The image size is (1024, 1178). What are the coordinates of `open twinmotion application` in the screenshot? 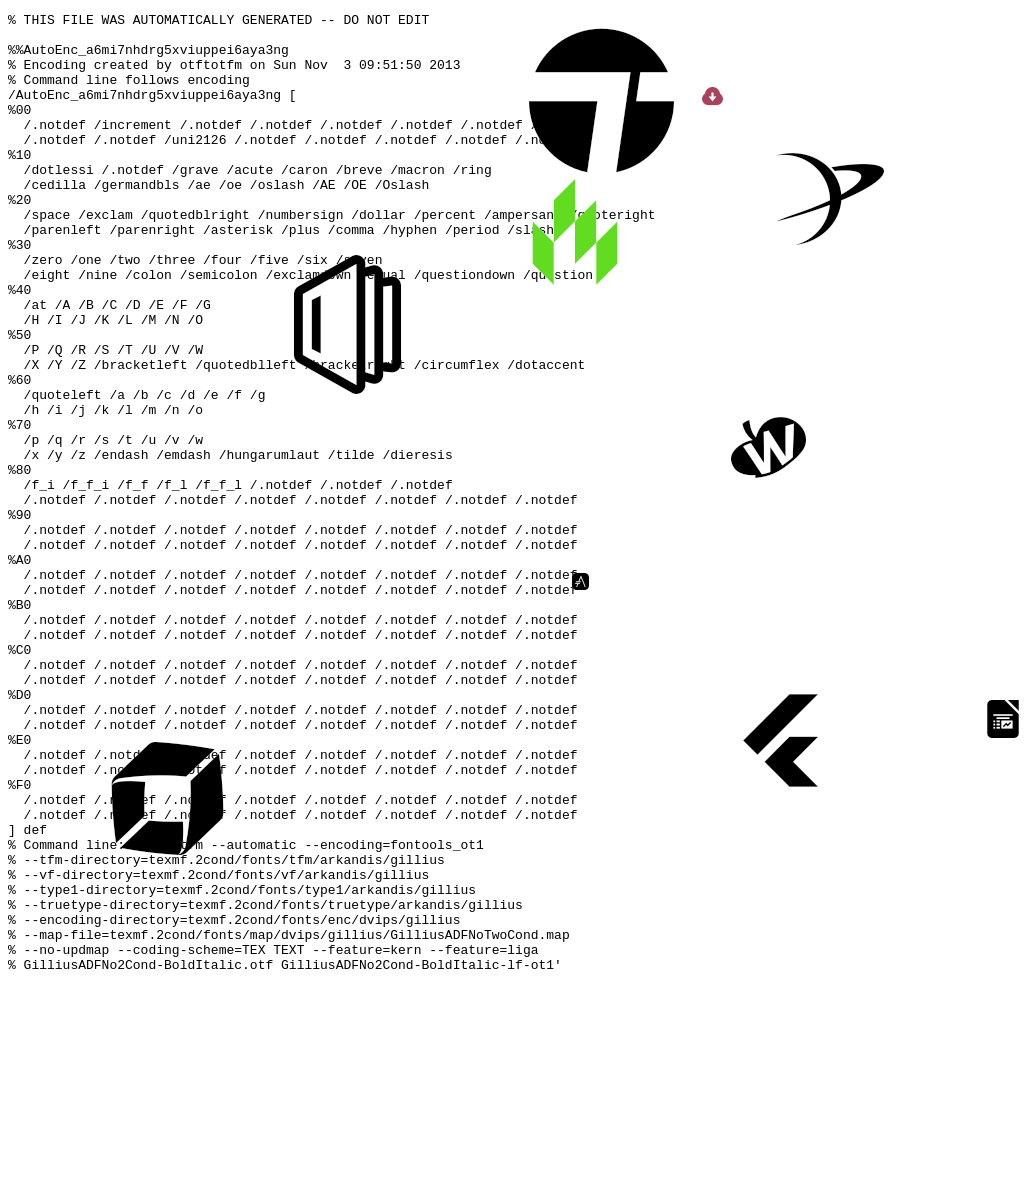 It's located at (601, 100).